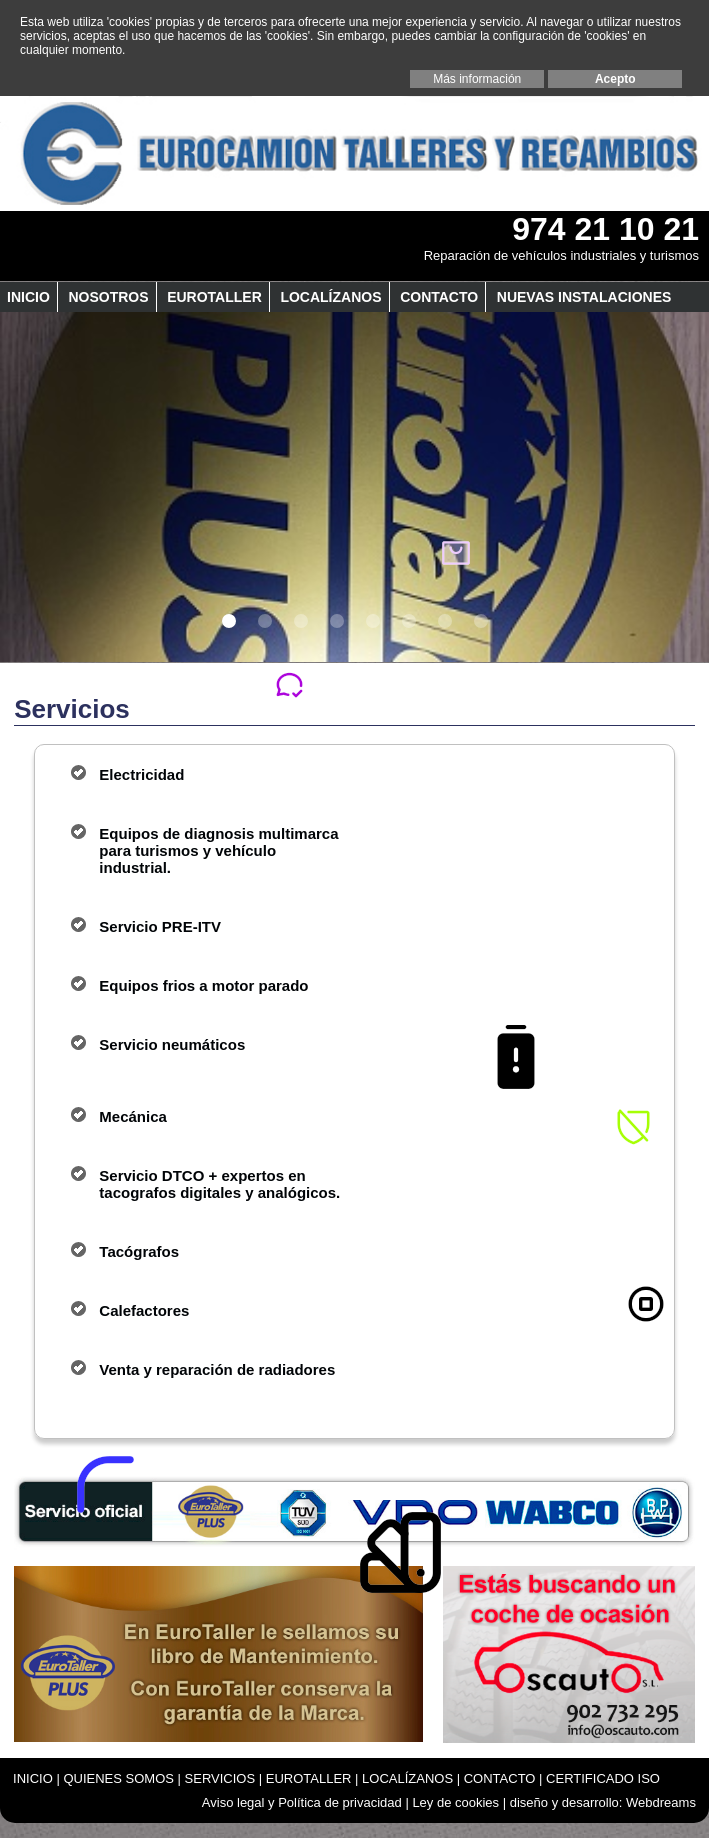  What do you see at coordinates (646, 1304) in the screenshot?
I see `stop media playback` at bounding box center [646, 1304].